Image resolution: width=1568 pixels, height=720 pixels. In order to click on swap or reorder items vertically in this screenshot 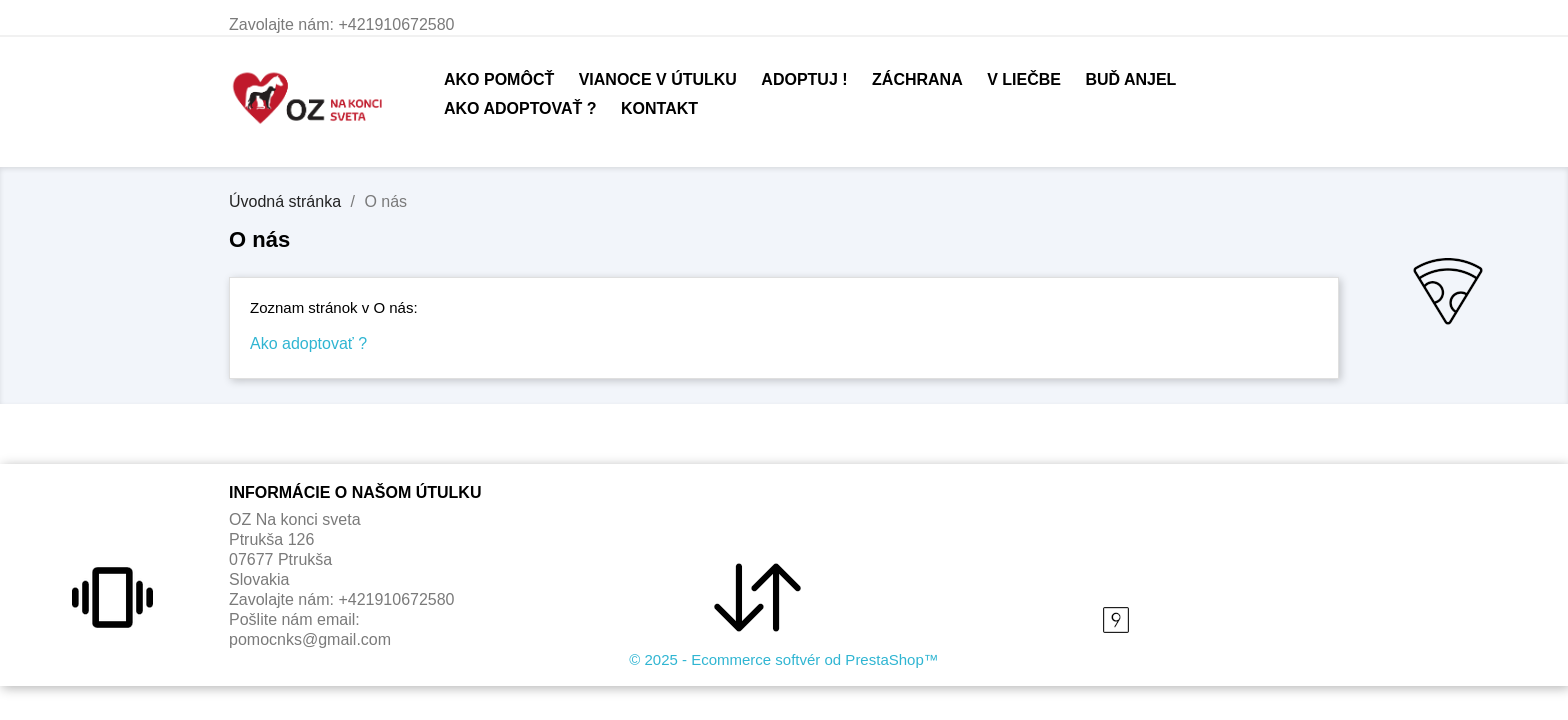, I will do `click(757, 597)`.